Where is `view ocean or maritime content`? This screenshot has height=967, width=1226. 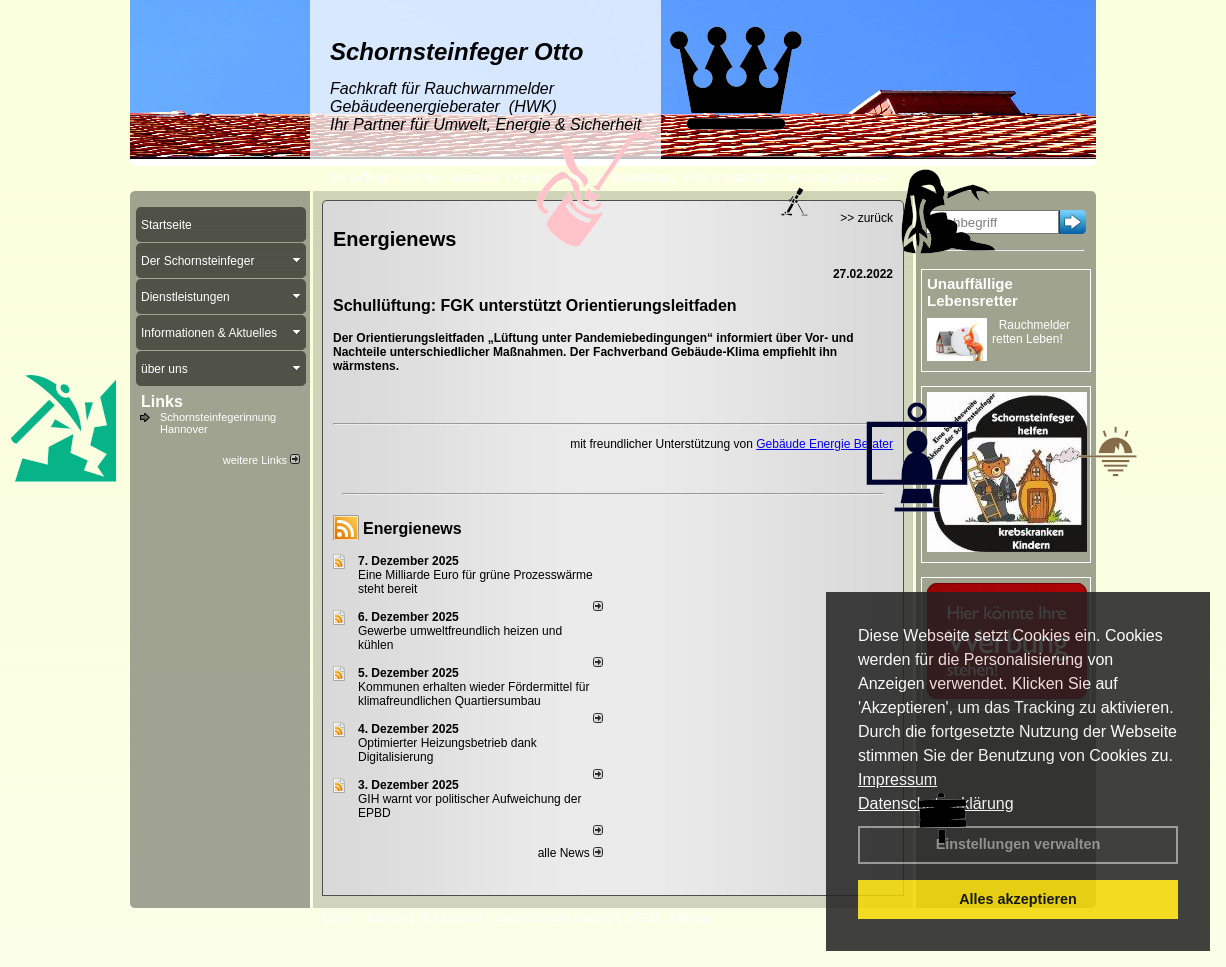 view ocean or maritime content is located at coordinates (1107, 448).